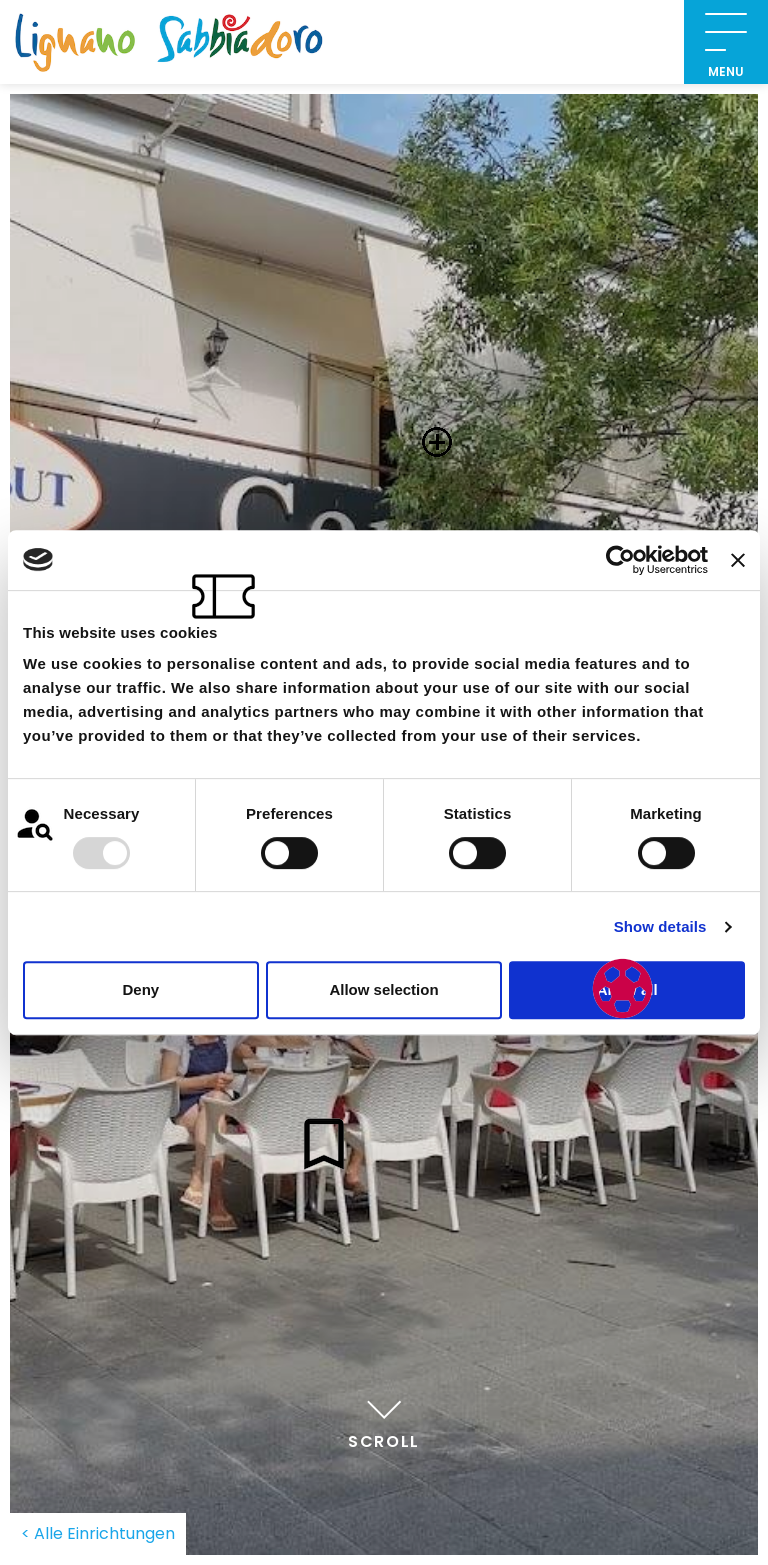 The width and height of the screenshot is (768, 1565). I want to click on search for a person or contact, so click(35, 823).